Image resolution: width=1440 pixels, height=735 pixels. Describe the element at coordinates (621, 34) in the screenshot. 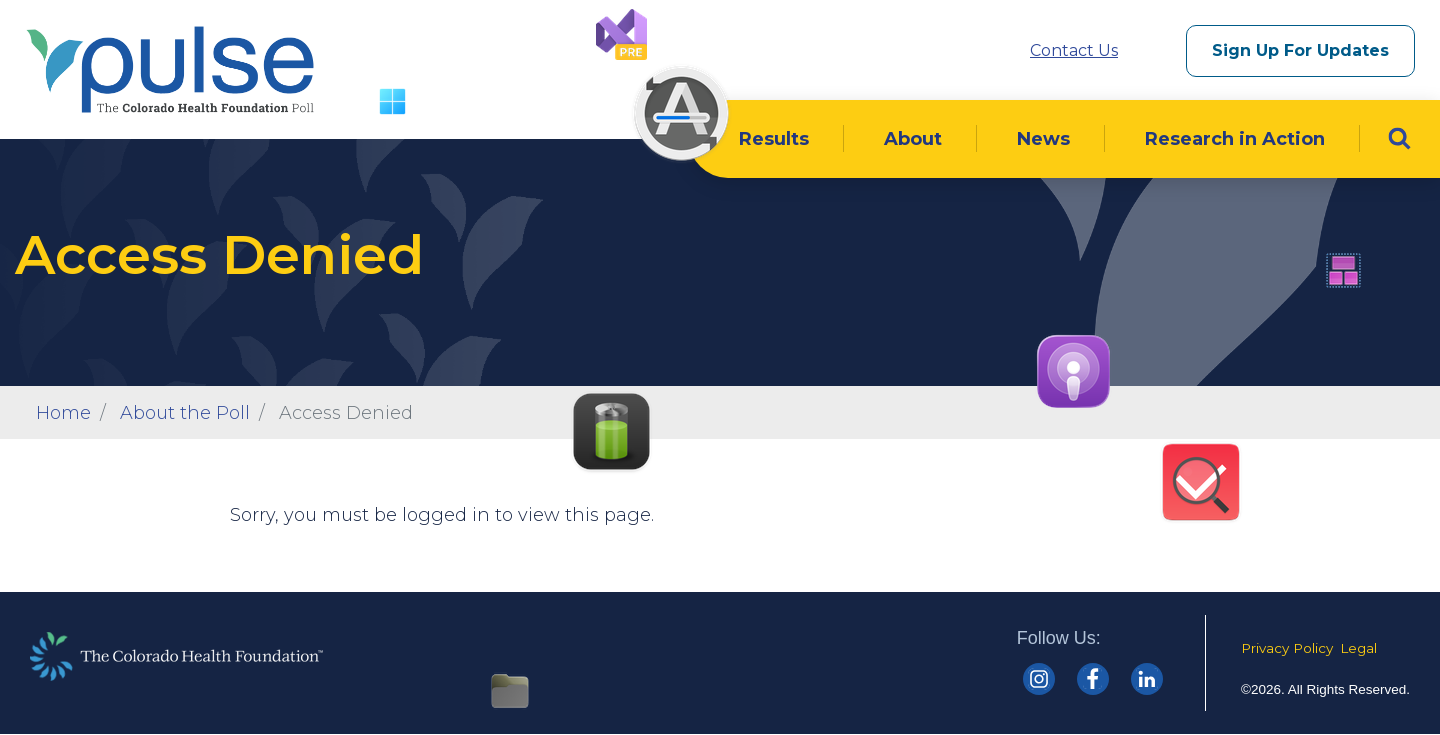

I see `open visual studio preview application` at that location.